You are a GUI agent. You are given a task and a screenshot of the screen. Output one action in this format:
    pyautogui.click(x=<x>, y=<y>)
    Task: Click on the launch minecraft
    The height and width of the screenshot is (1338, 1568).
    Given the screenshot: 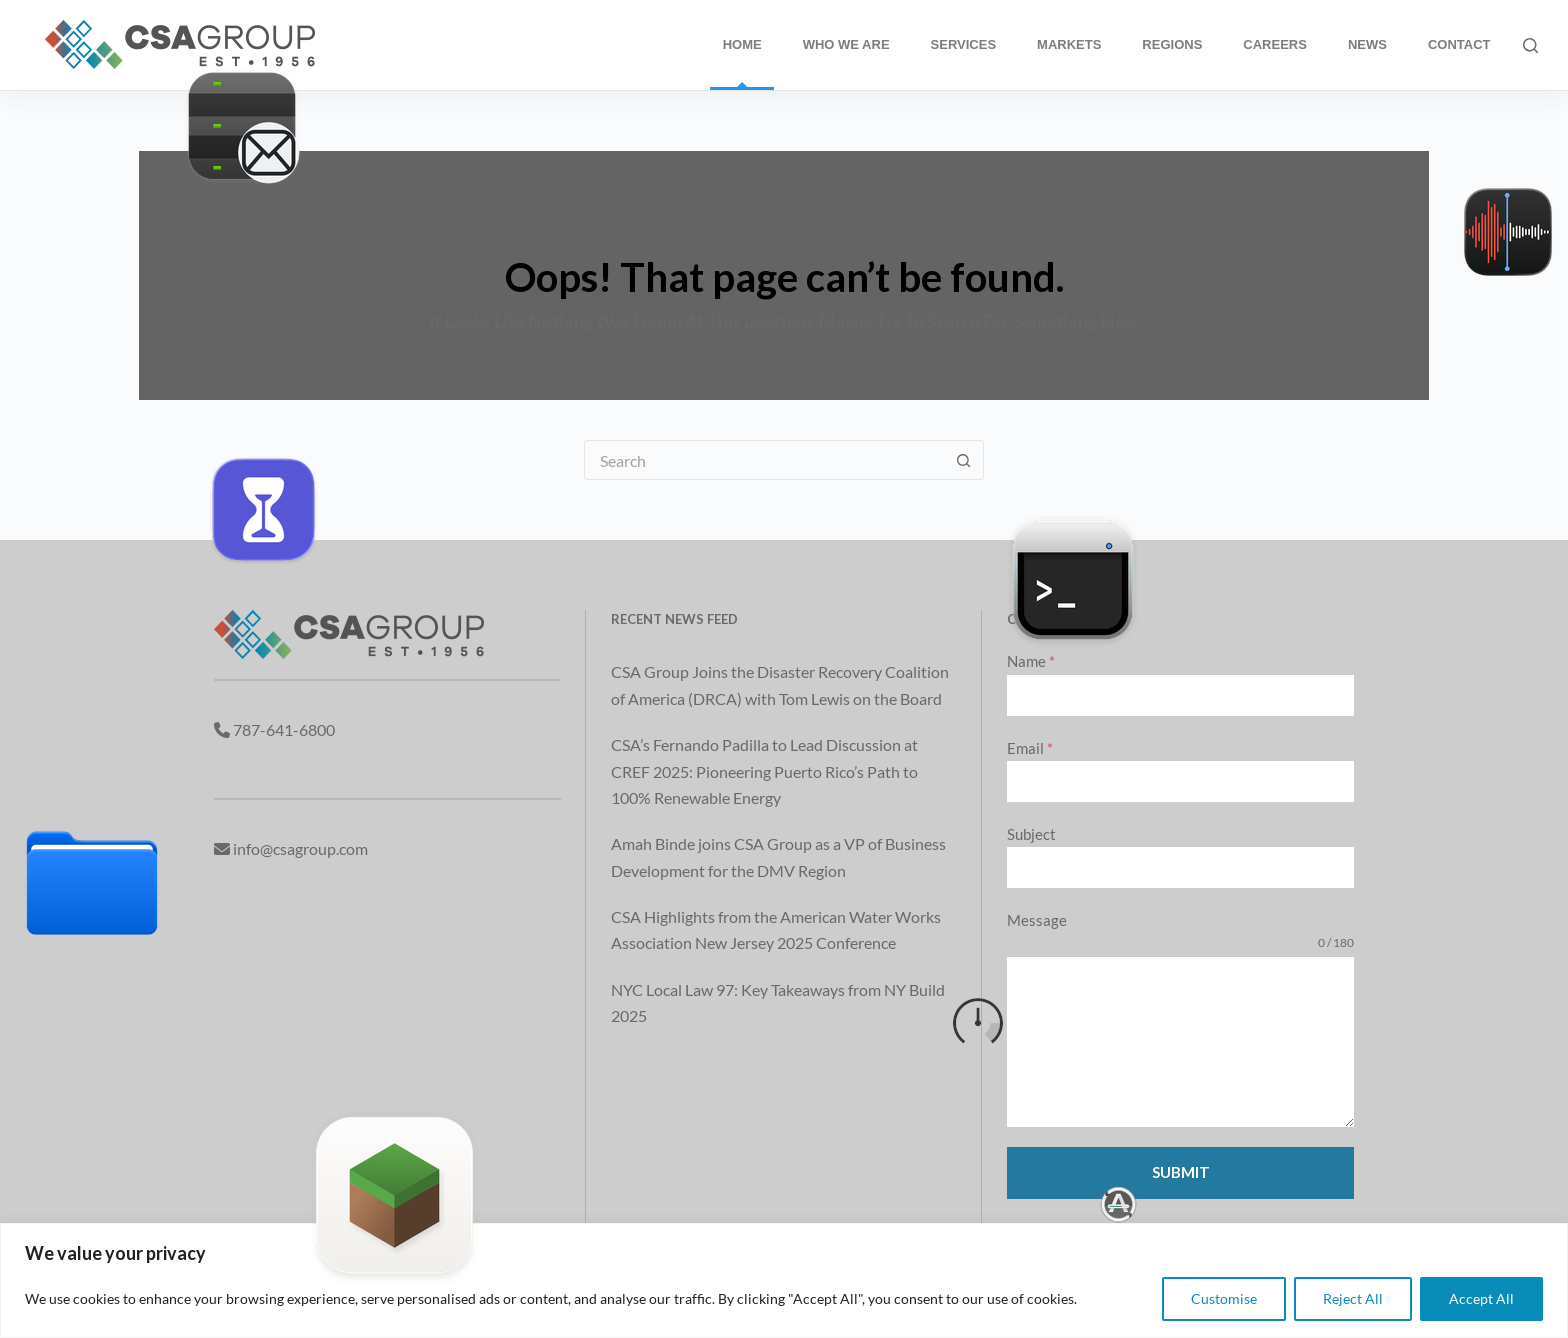 What is the action you would take?
    pyautogui.click(x=394, y=1195)
    